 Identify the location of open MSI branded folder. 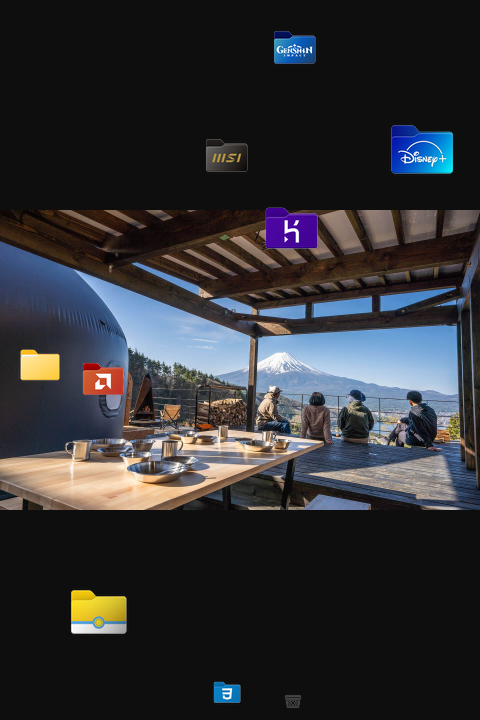
(226, 156).